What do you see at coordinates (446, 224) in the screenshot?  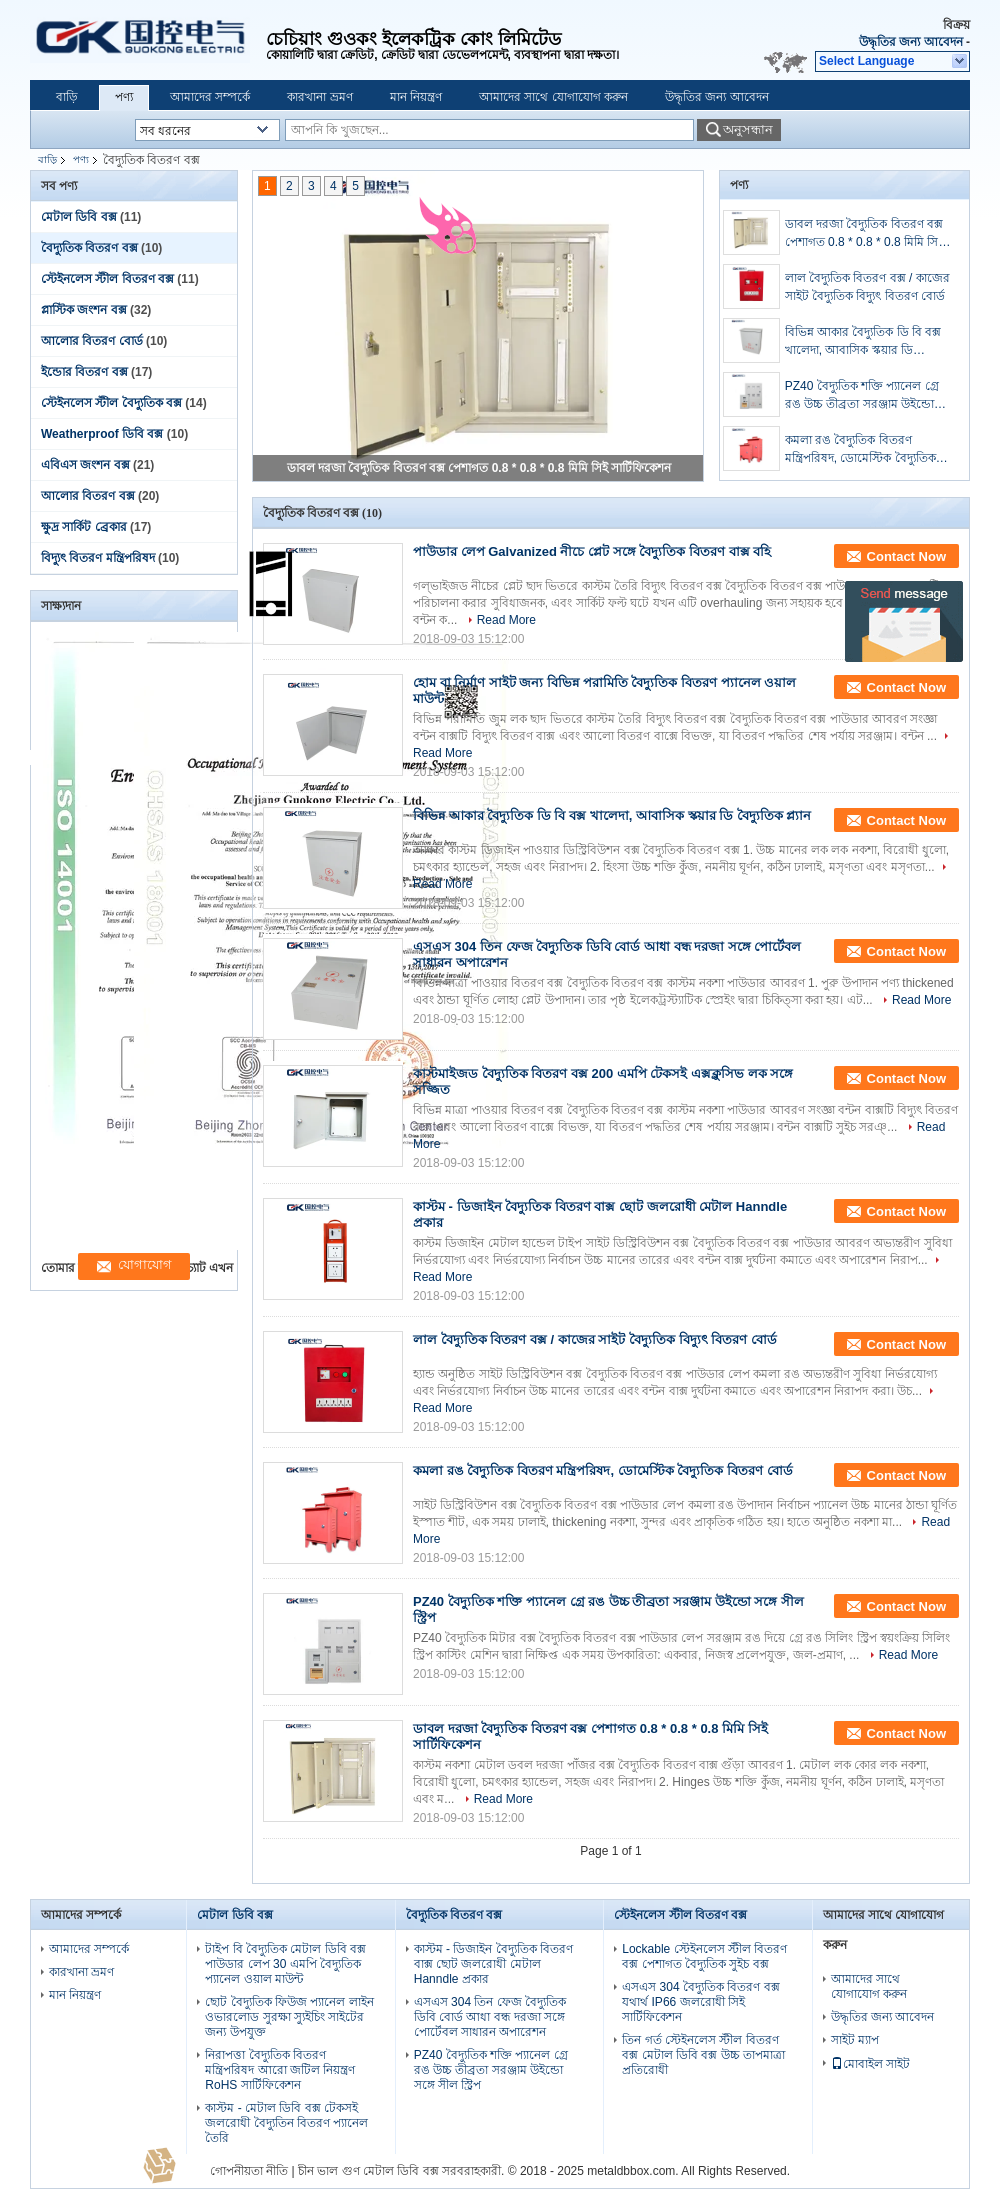 I see `activate fire or burn effect in game` at bounding box center [446, 224].